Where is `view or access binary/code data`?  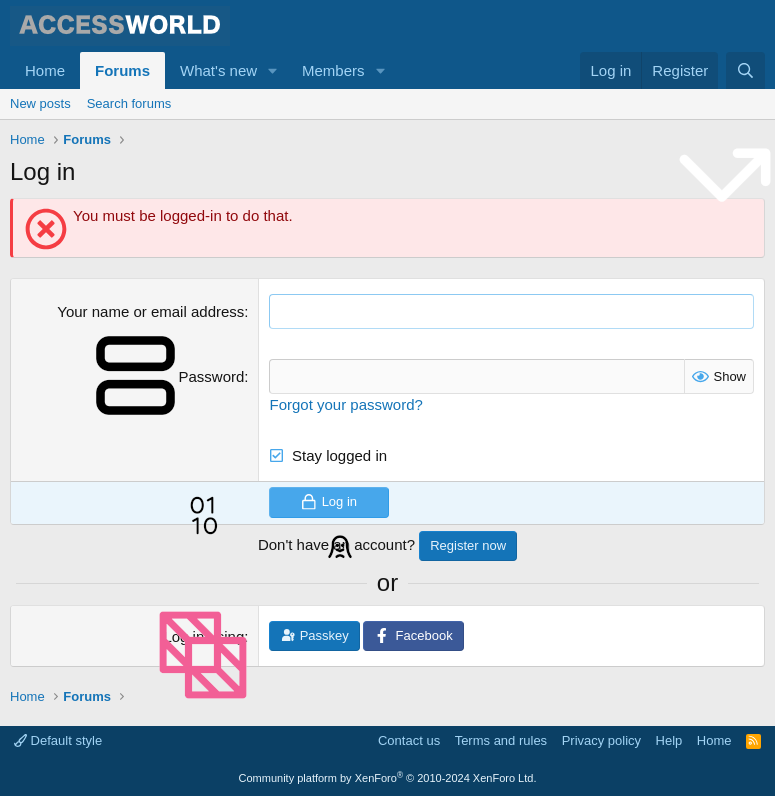
view or access binary/code data is located at coordinates (203, 515).